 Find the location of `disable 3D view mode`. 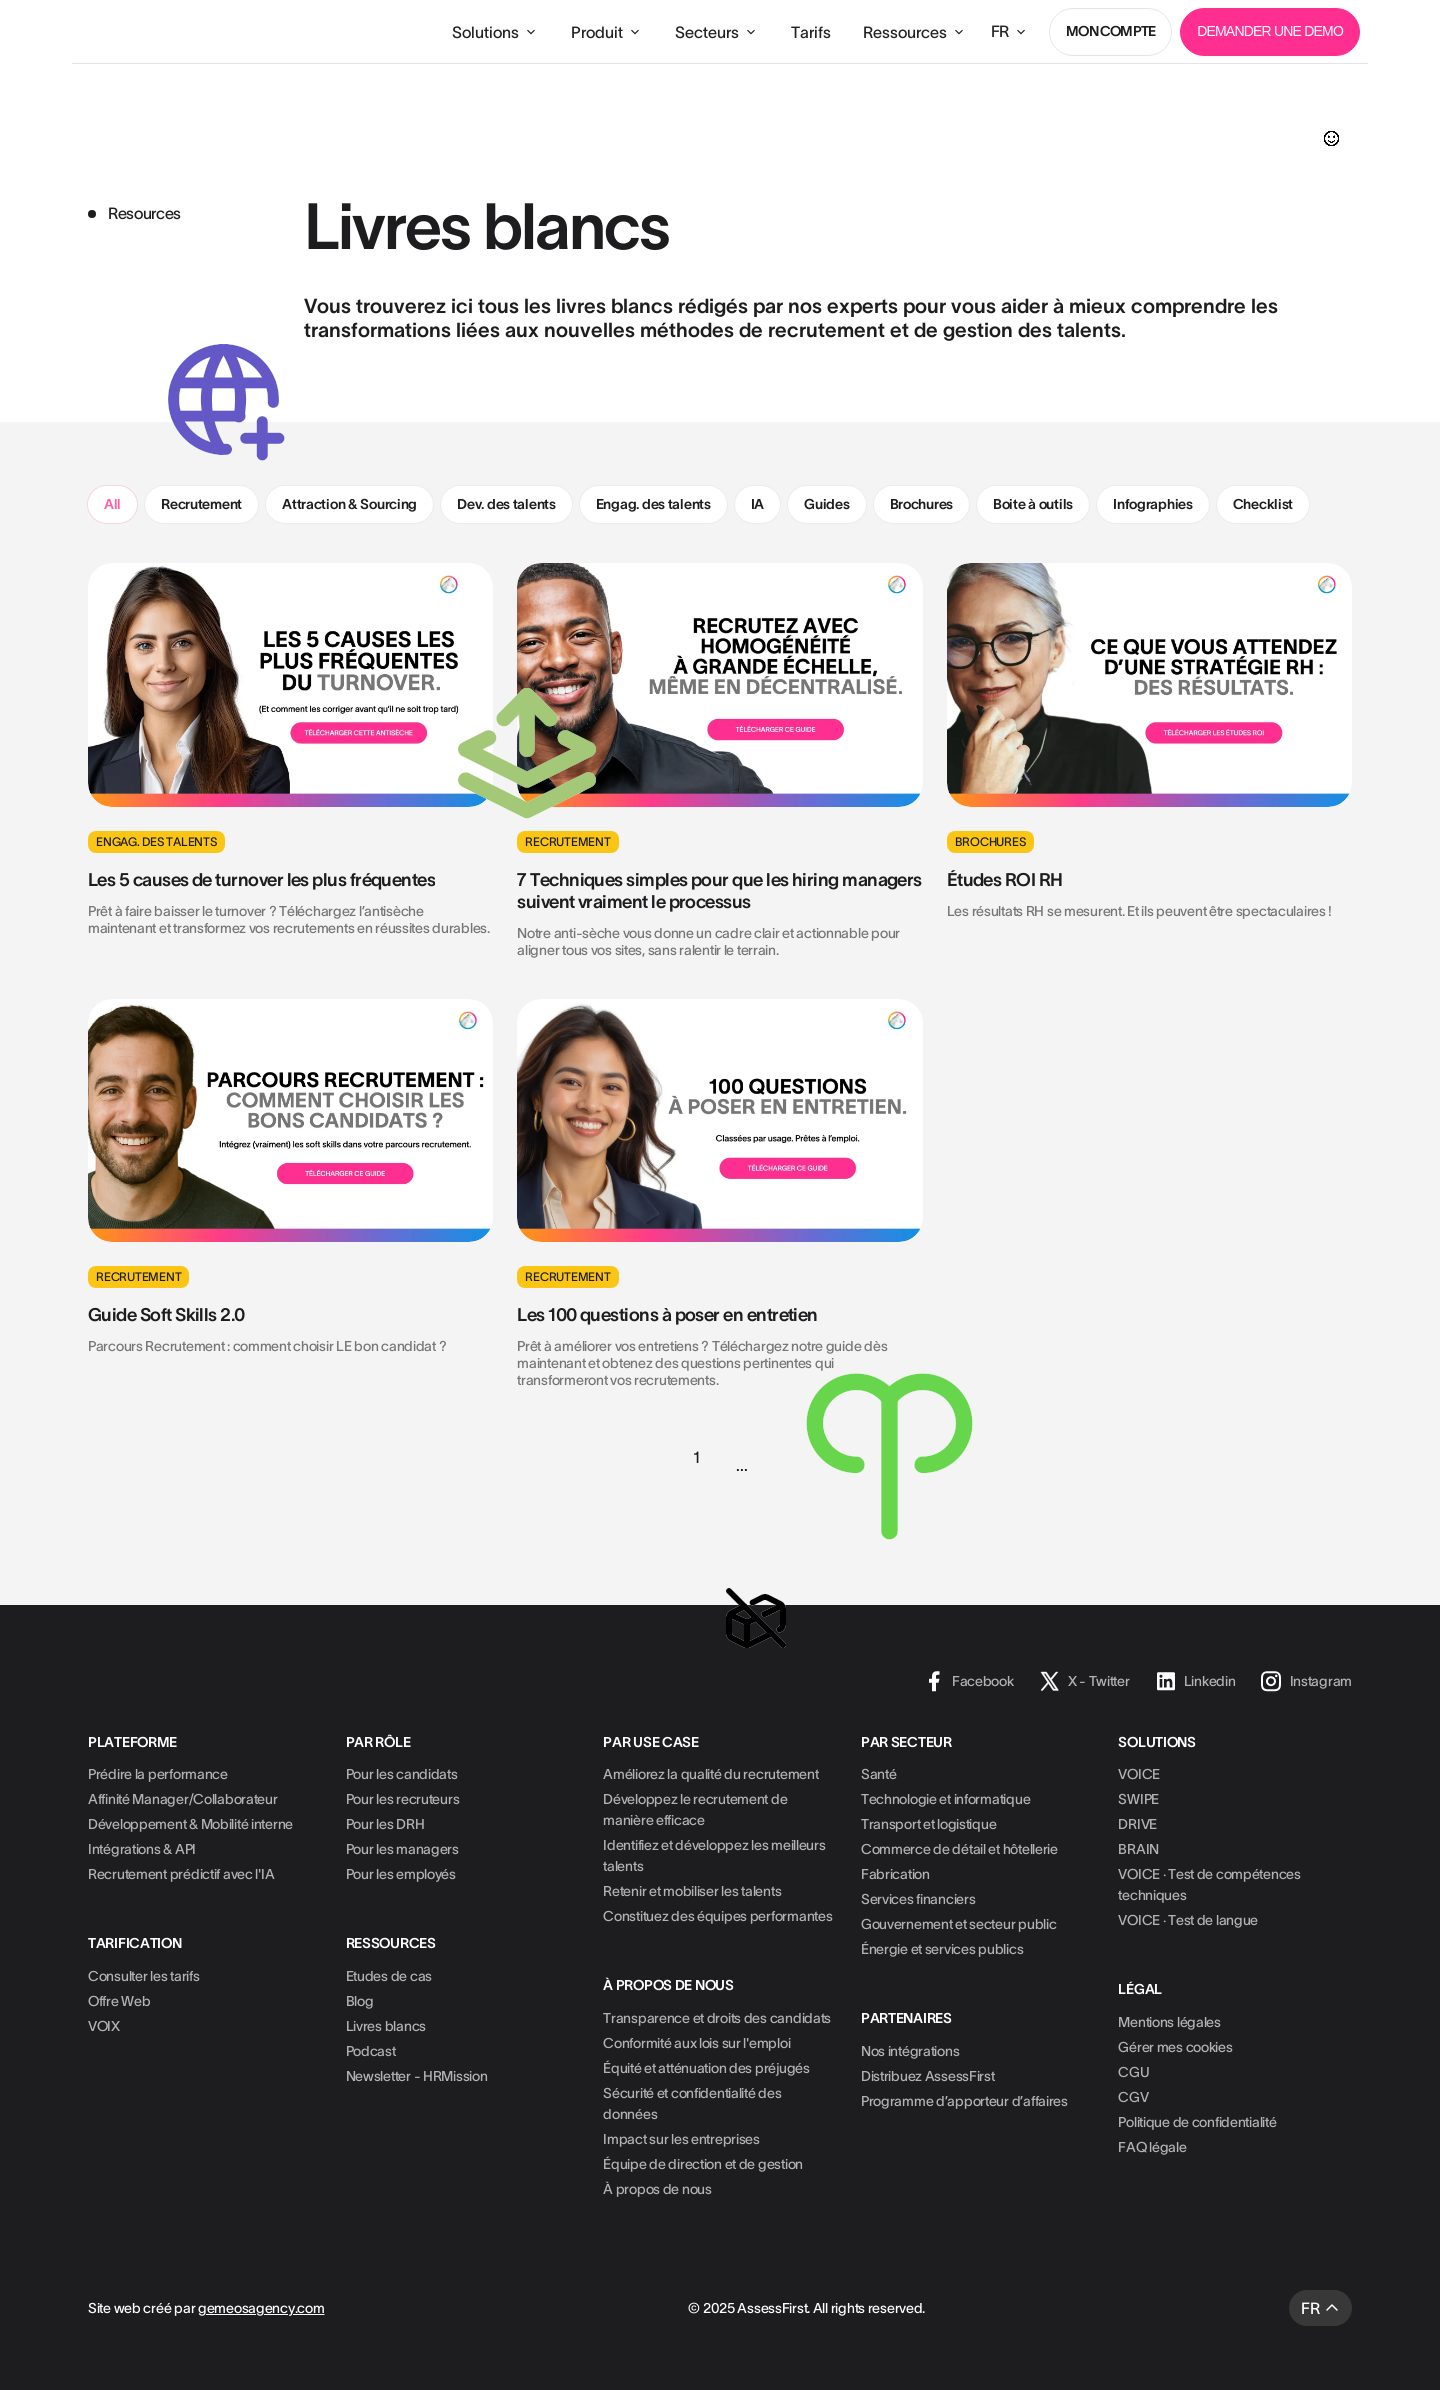

disable 3D view mode is located at coordinates (756, 1618).